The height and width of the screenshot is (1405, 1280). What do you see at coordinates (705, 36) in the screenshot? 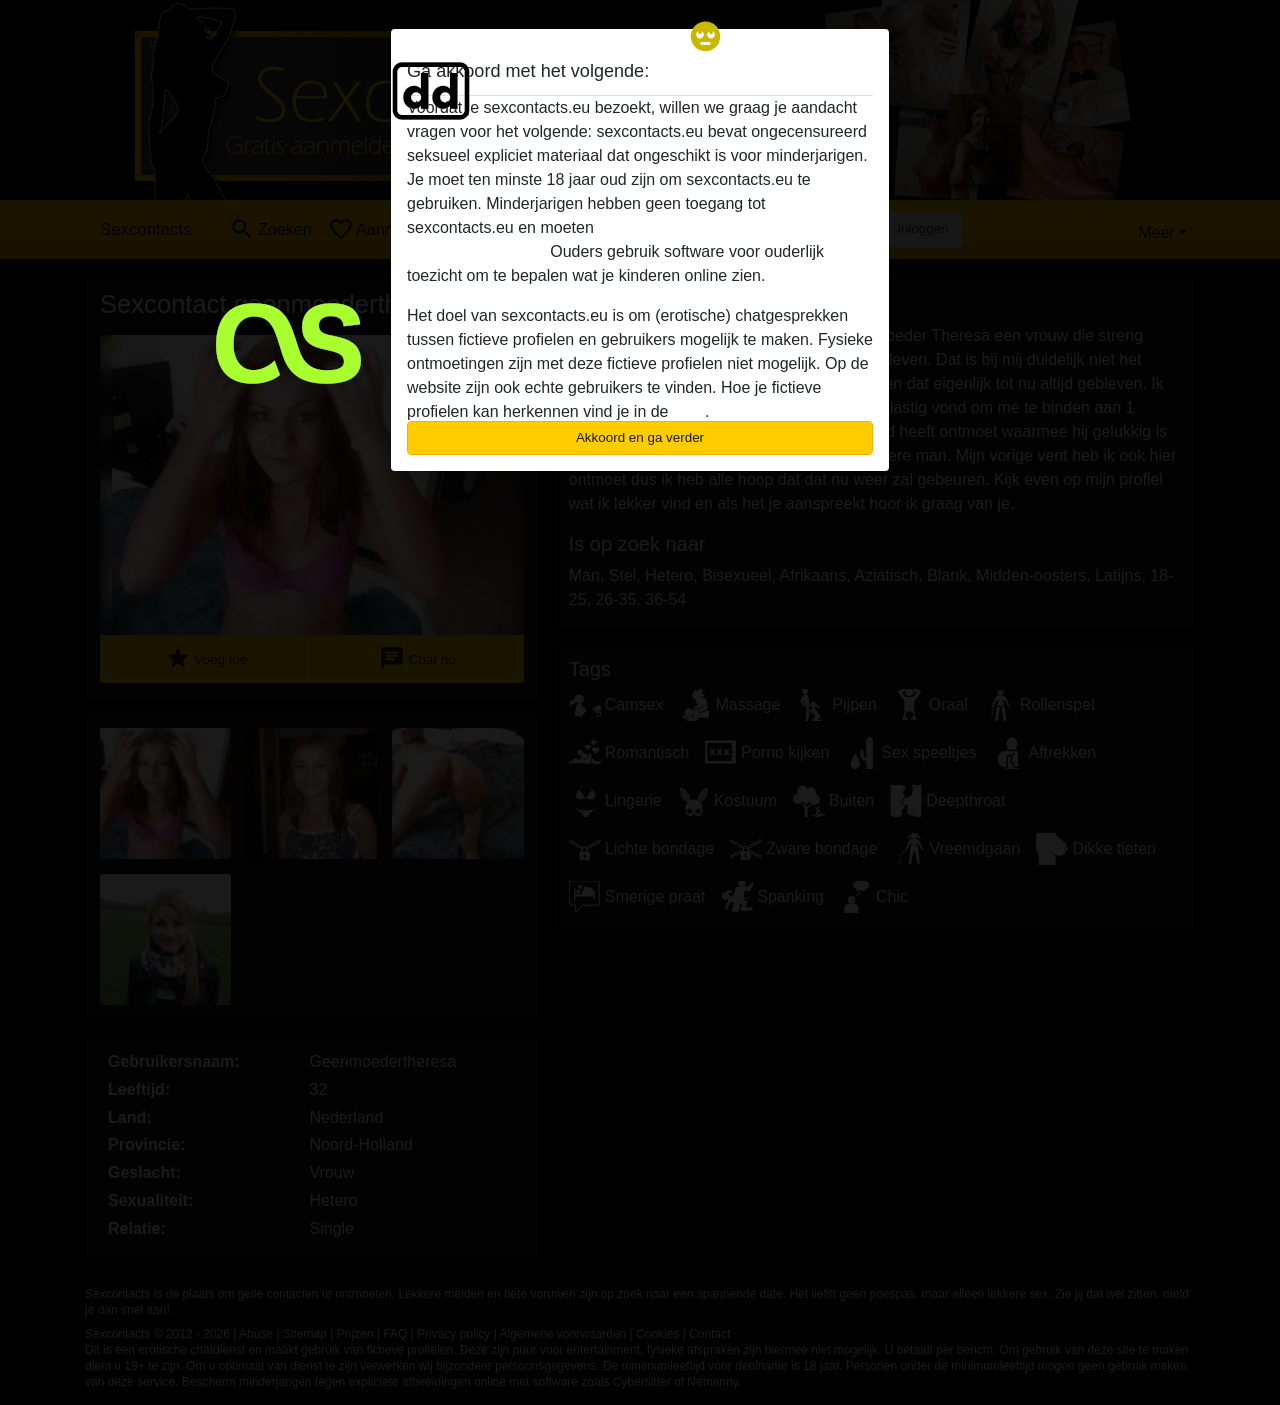
I see `express annoyance or disinterest in a reaction` at bounding box center [705, 36].